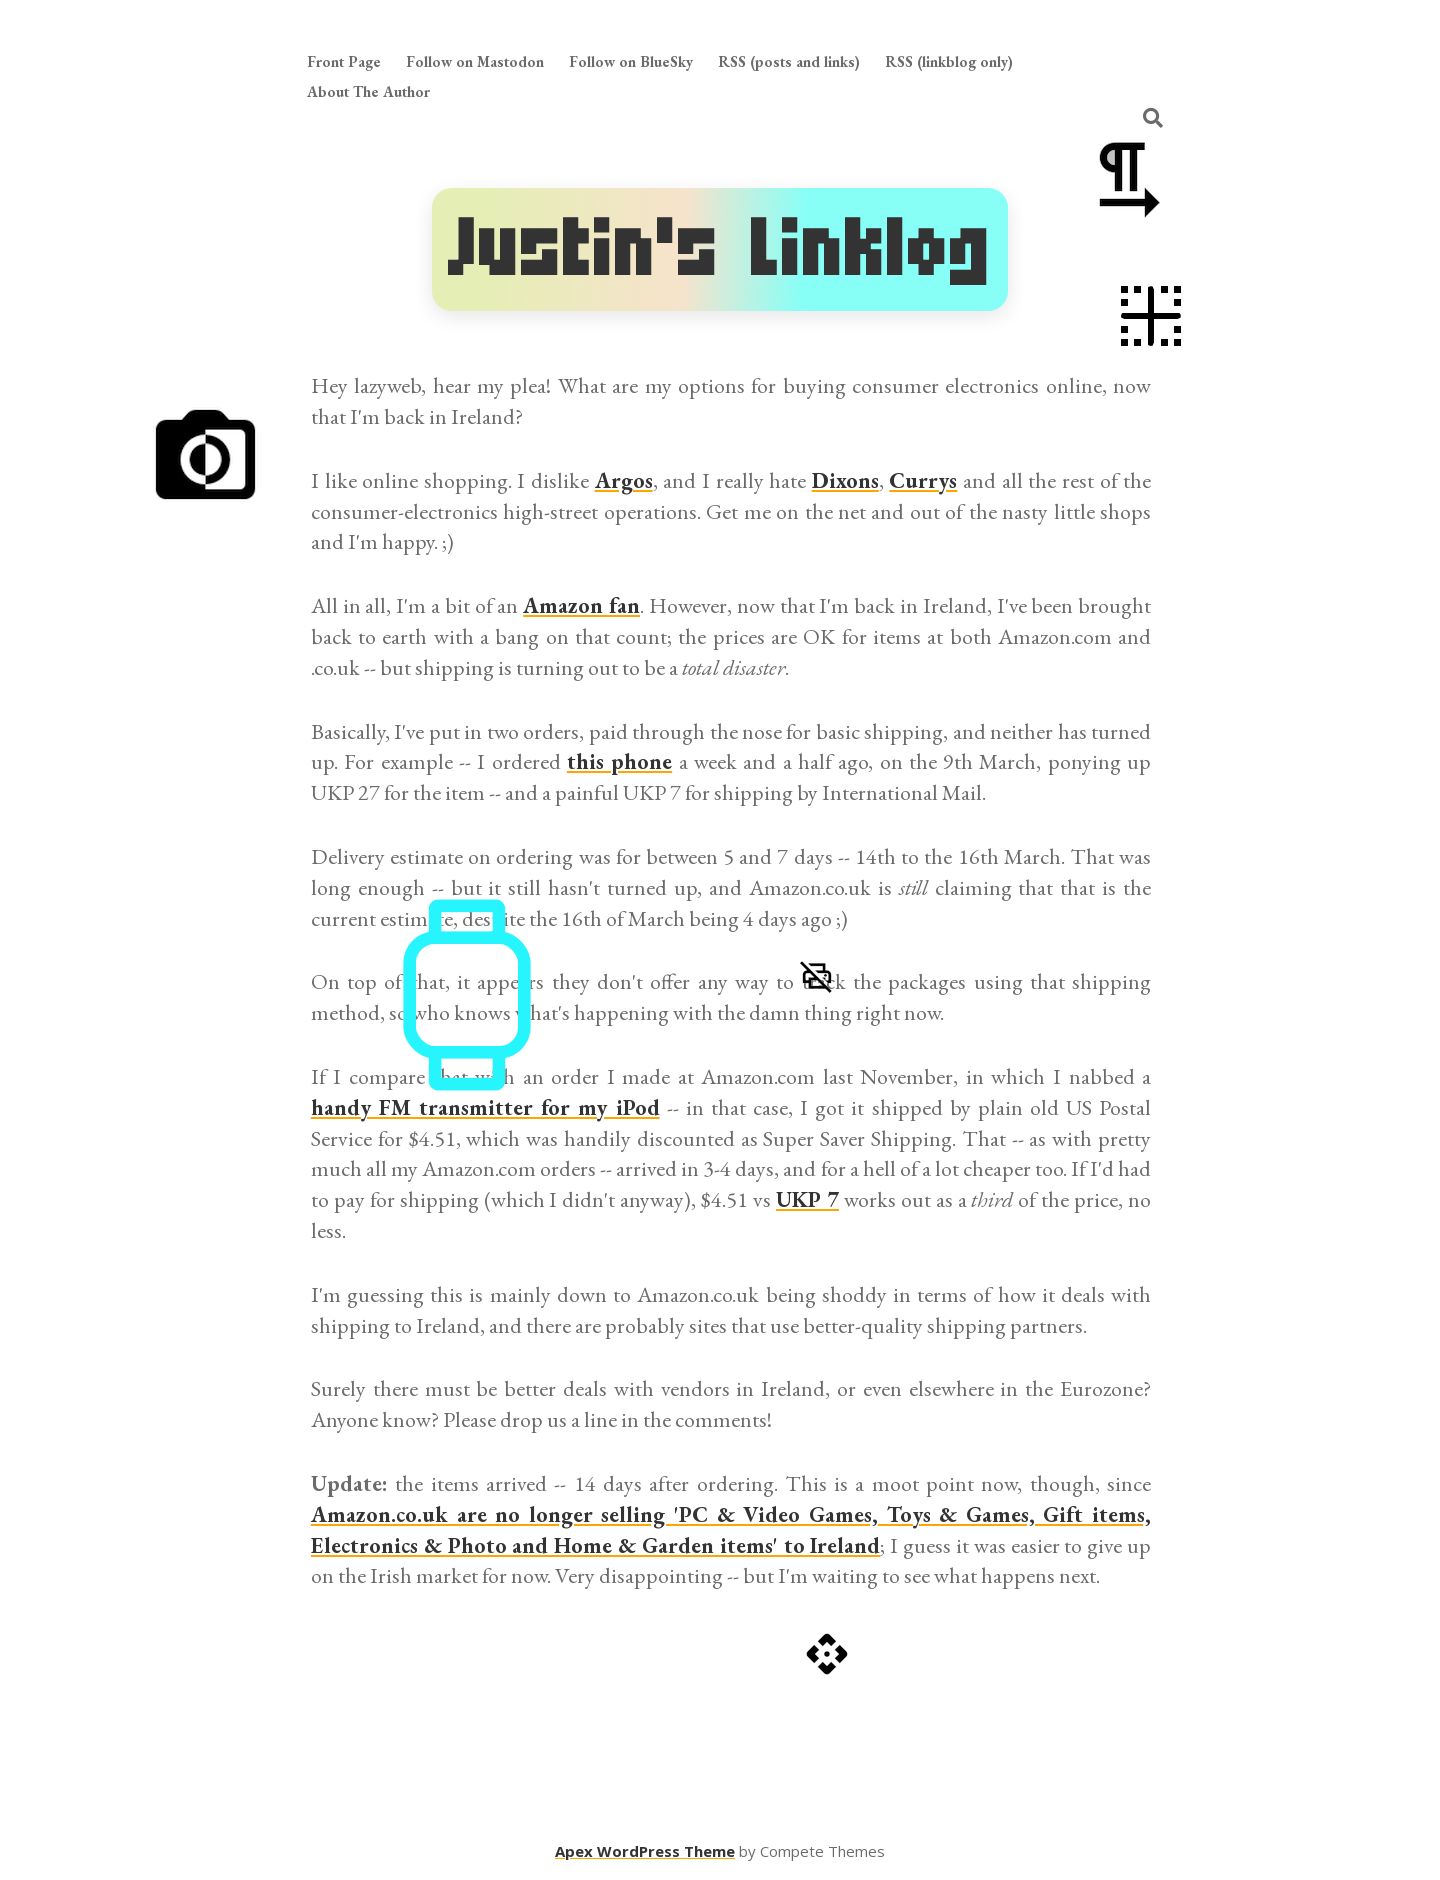  What do you see at coordinates (1151, 316) in the screenshot?
I see `apply inner borders to selected cells` at bounding box center [1151, 316].